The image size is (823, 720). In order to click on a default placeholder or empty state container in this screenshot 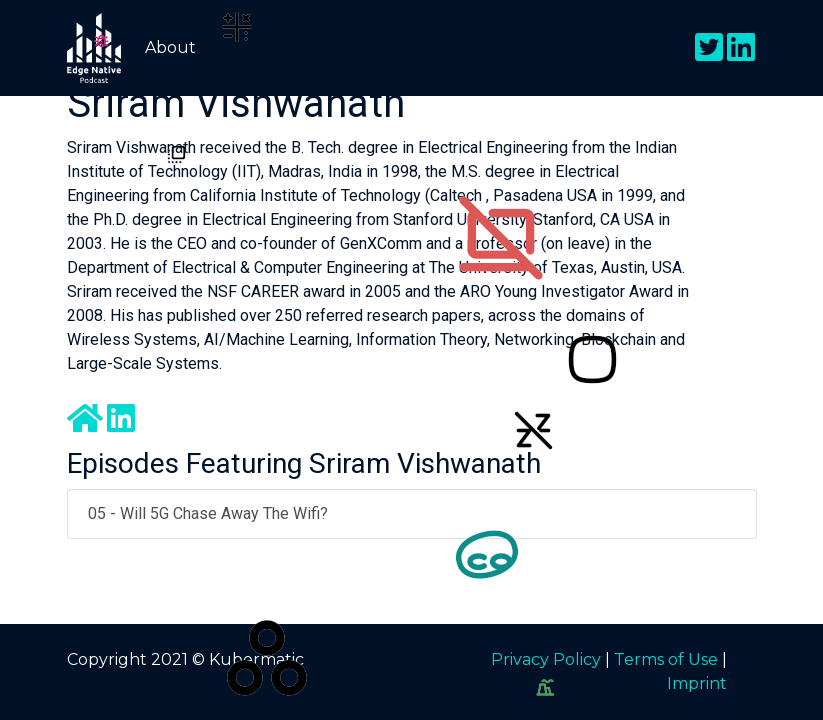, I will do `click(592, 359)`.